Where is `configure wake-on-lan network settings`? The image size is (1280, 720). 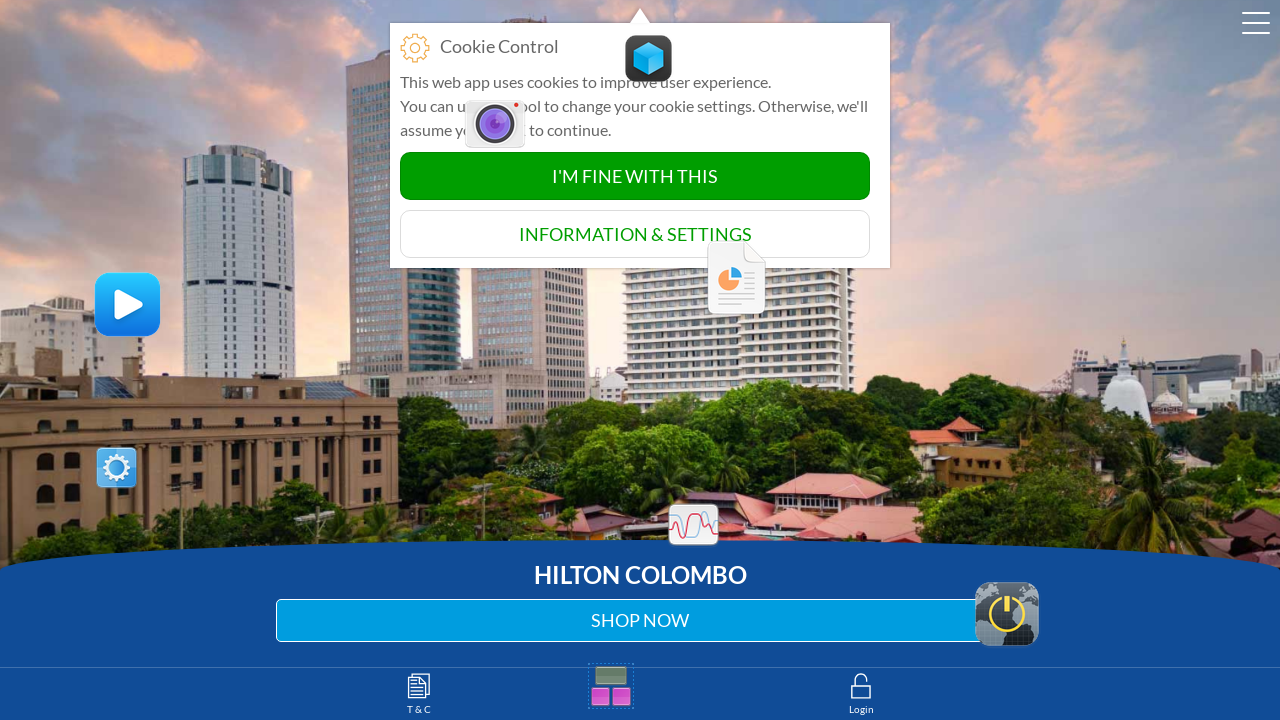 configure wake-on-lan network settings is located at coordinates (1007, 614).